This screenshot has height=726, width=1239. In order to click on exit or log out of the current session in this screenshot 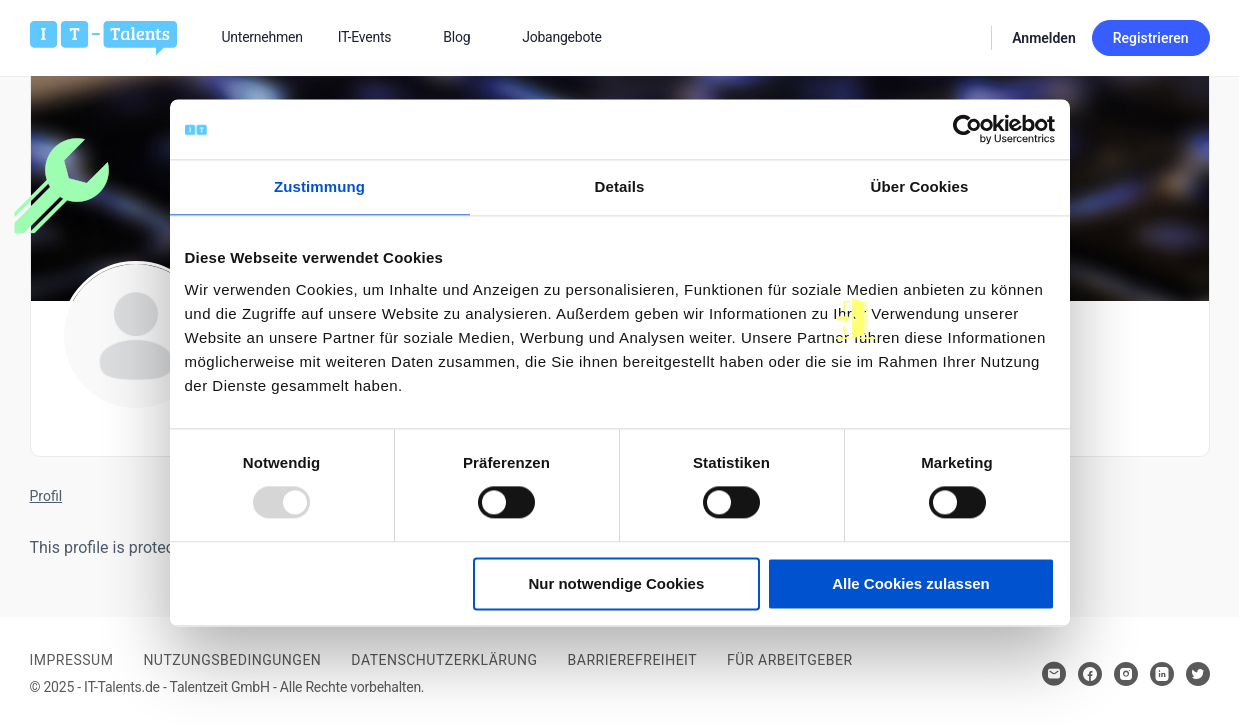, I will do `click(855, 318)`.